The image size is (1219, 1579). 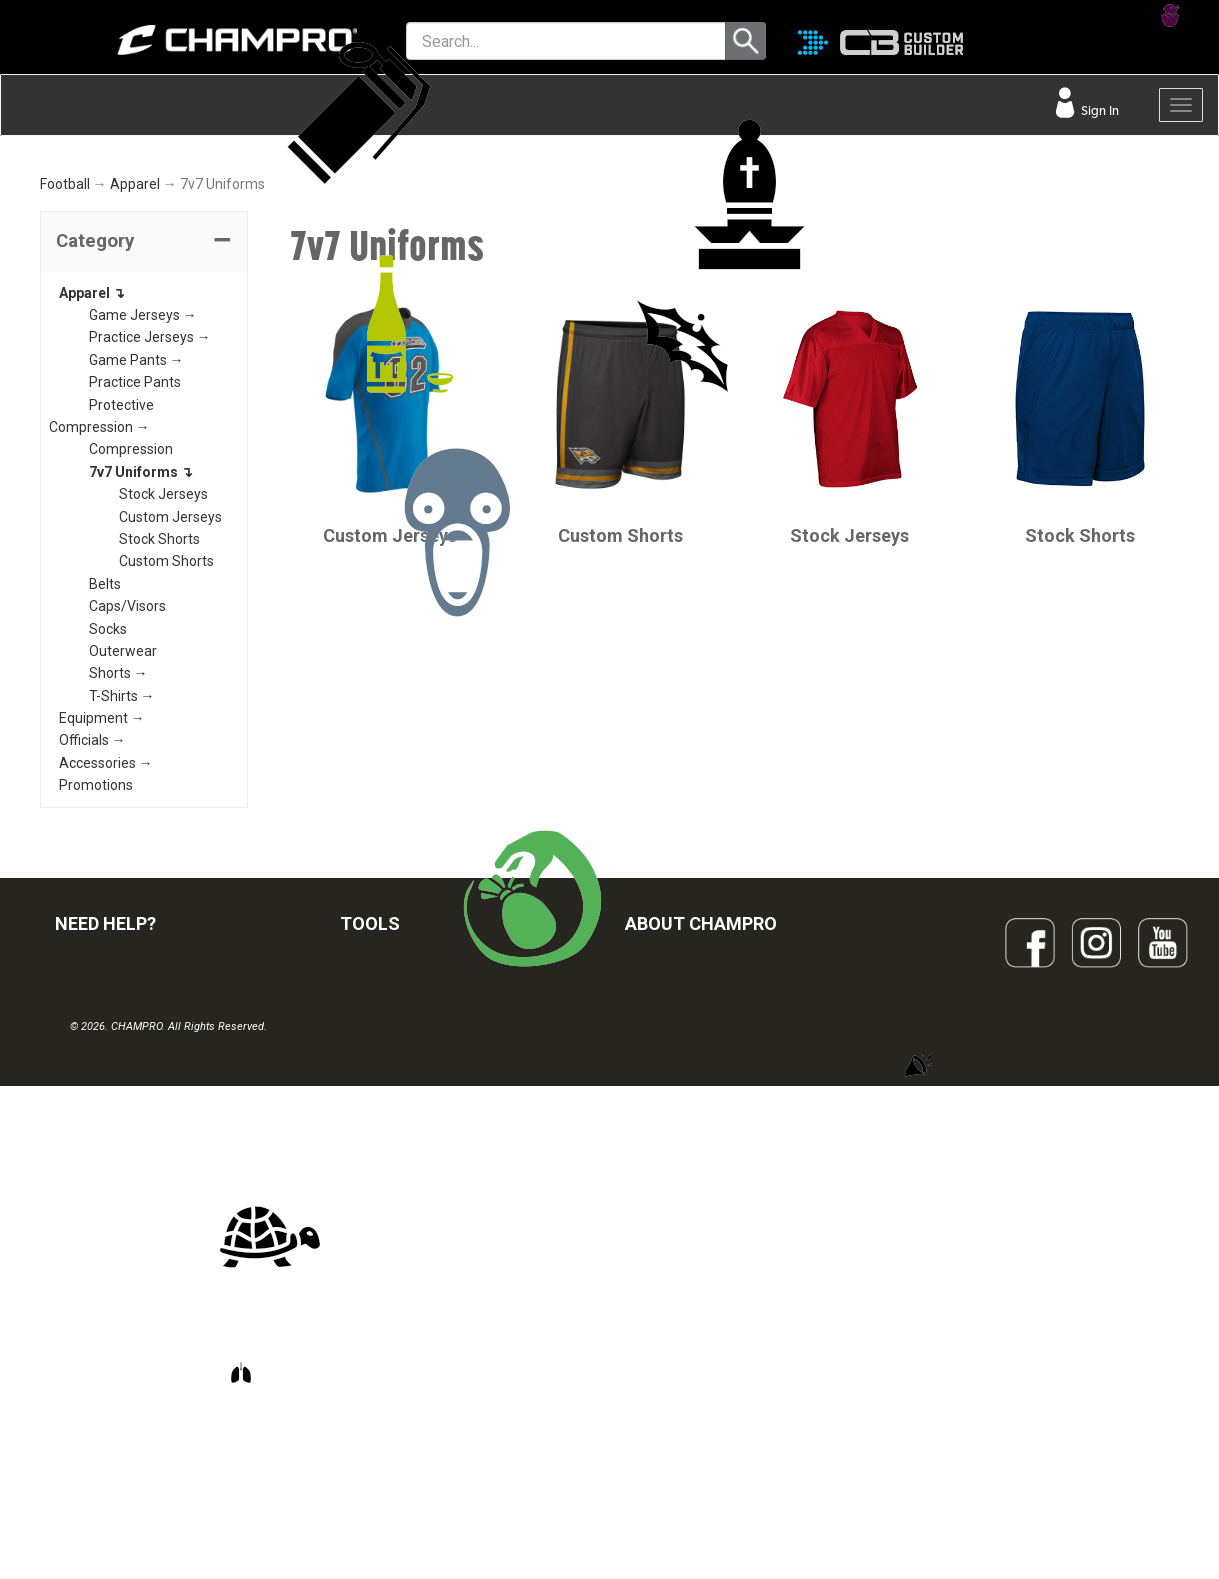 What do you see at coordinates (458, 532) in the screenshot?
I see `indicates a horror or terror game genre` at bounding box center [458, 532].